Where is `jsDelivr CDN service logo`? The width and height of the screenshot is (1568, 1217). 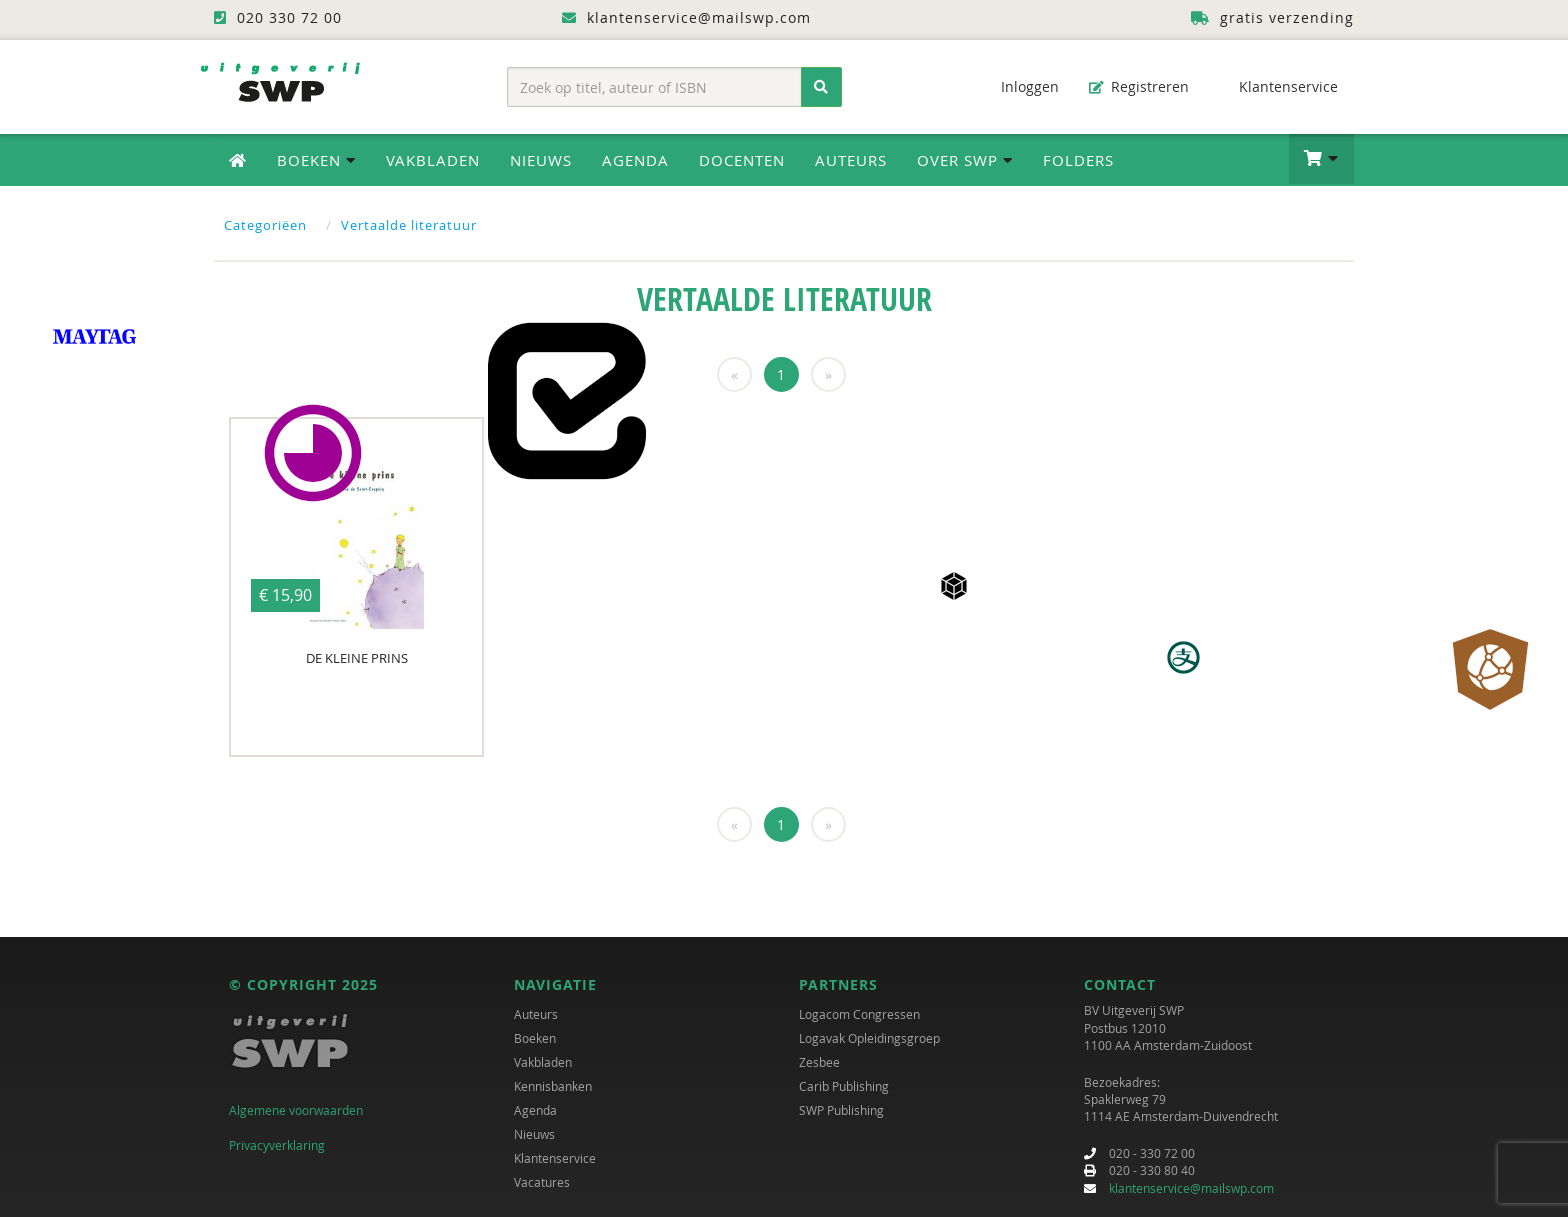 jsDelivr CDN service logo is located at coordinates (1490, 669).